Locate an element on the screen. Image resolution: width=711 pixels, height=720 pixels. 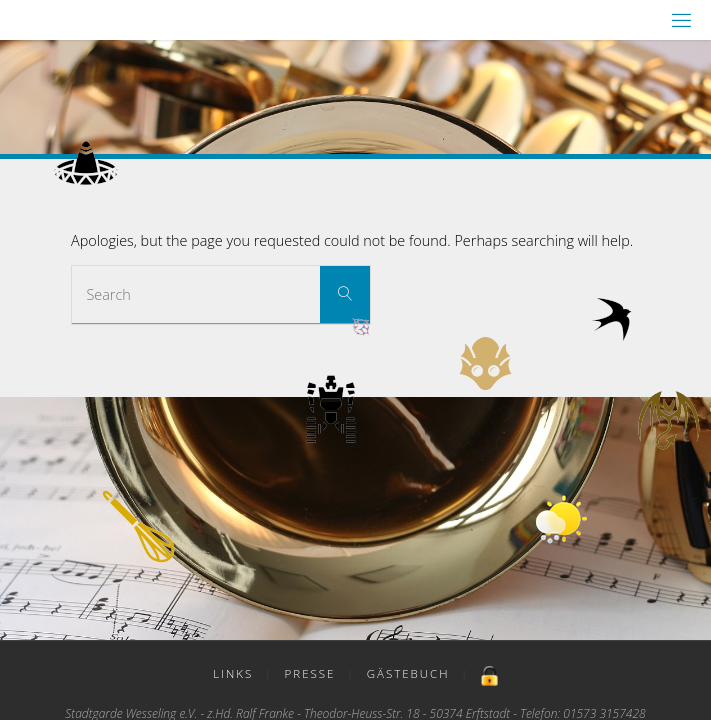
access cooking or baking tools is located at coordinates (138, 526).